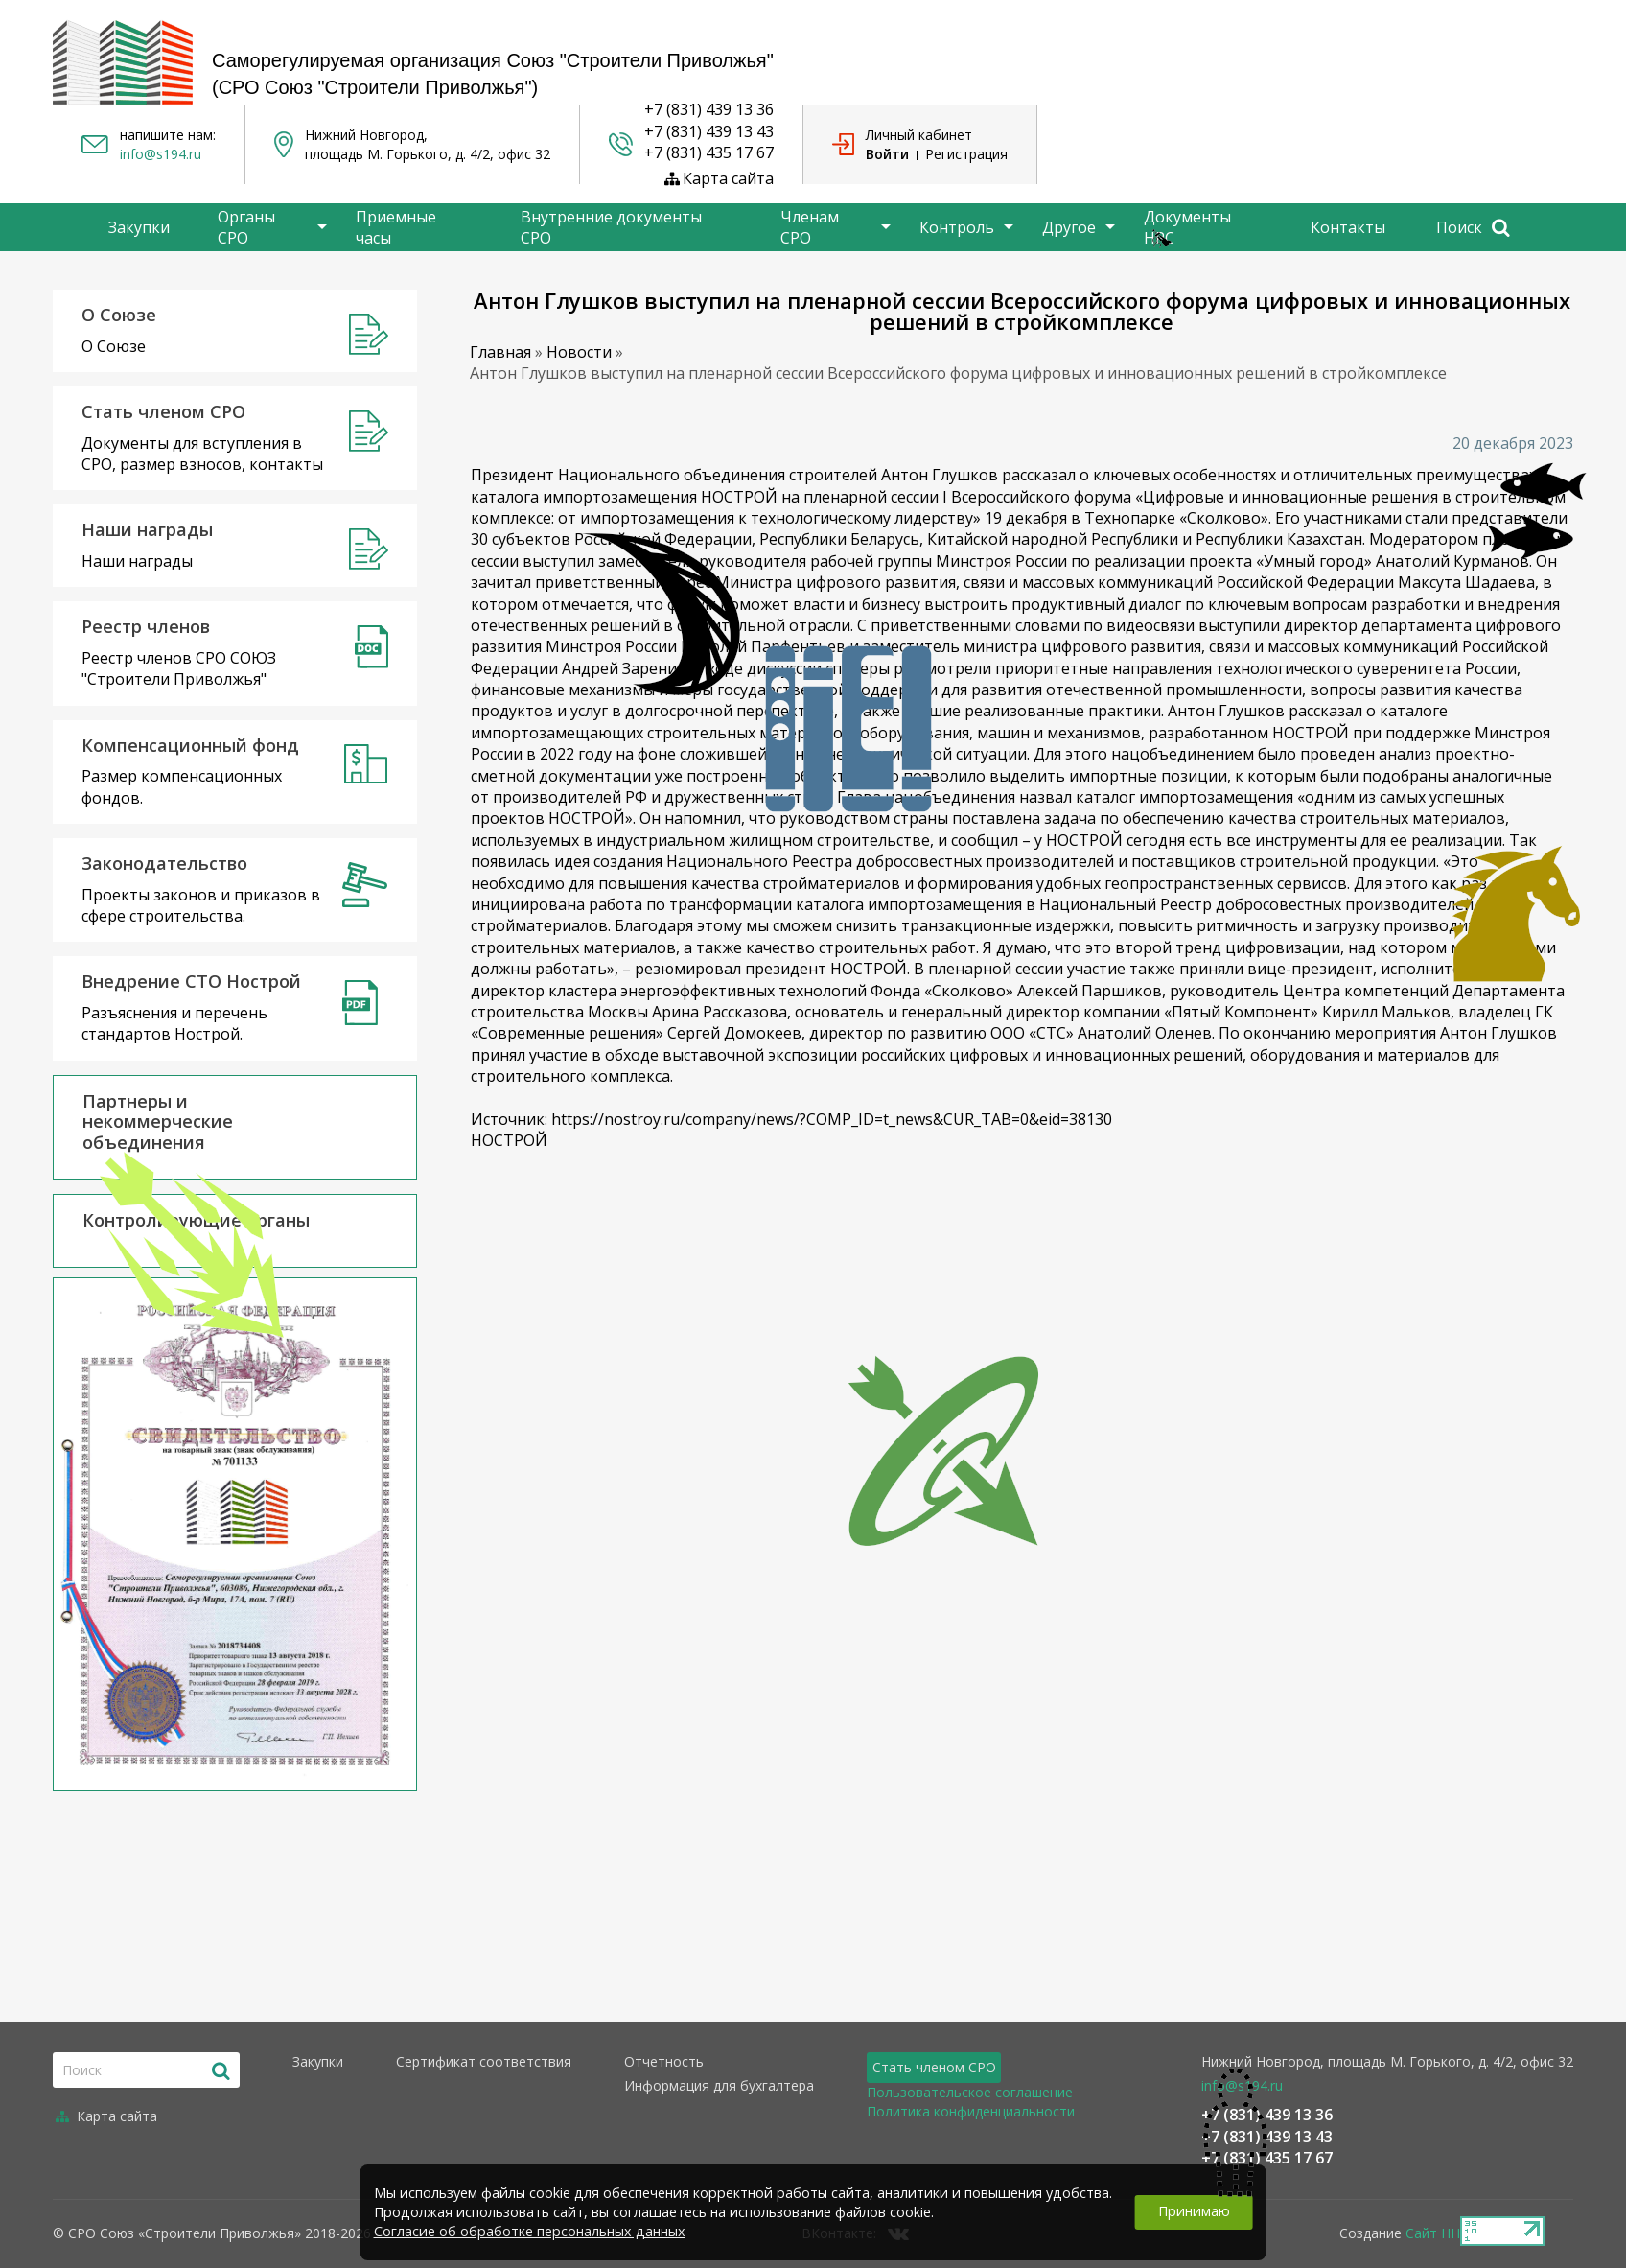 This screenshot has width=1626, height=2268. What do you see at coordinates (1521, 915) in the screenshot?
I see `select the knight piece in a chess game` at bounding box center [1521, 915].